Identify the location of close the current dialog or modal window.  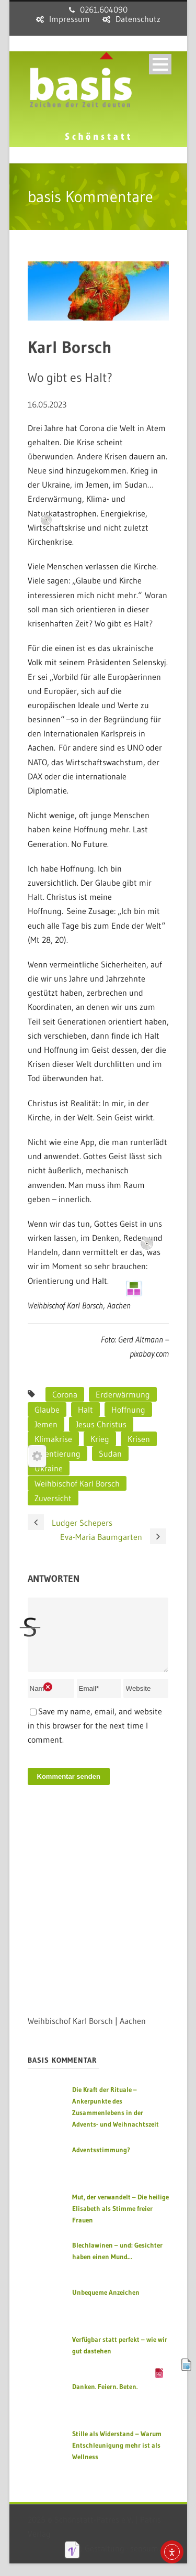
(48, 1687).